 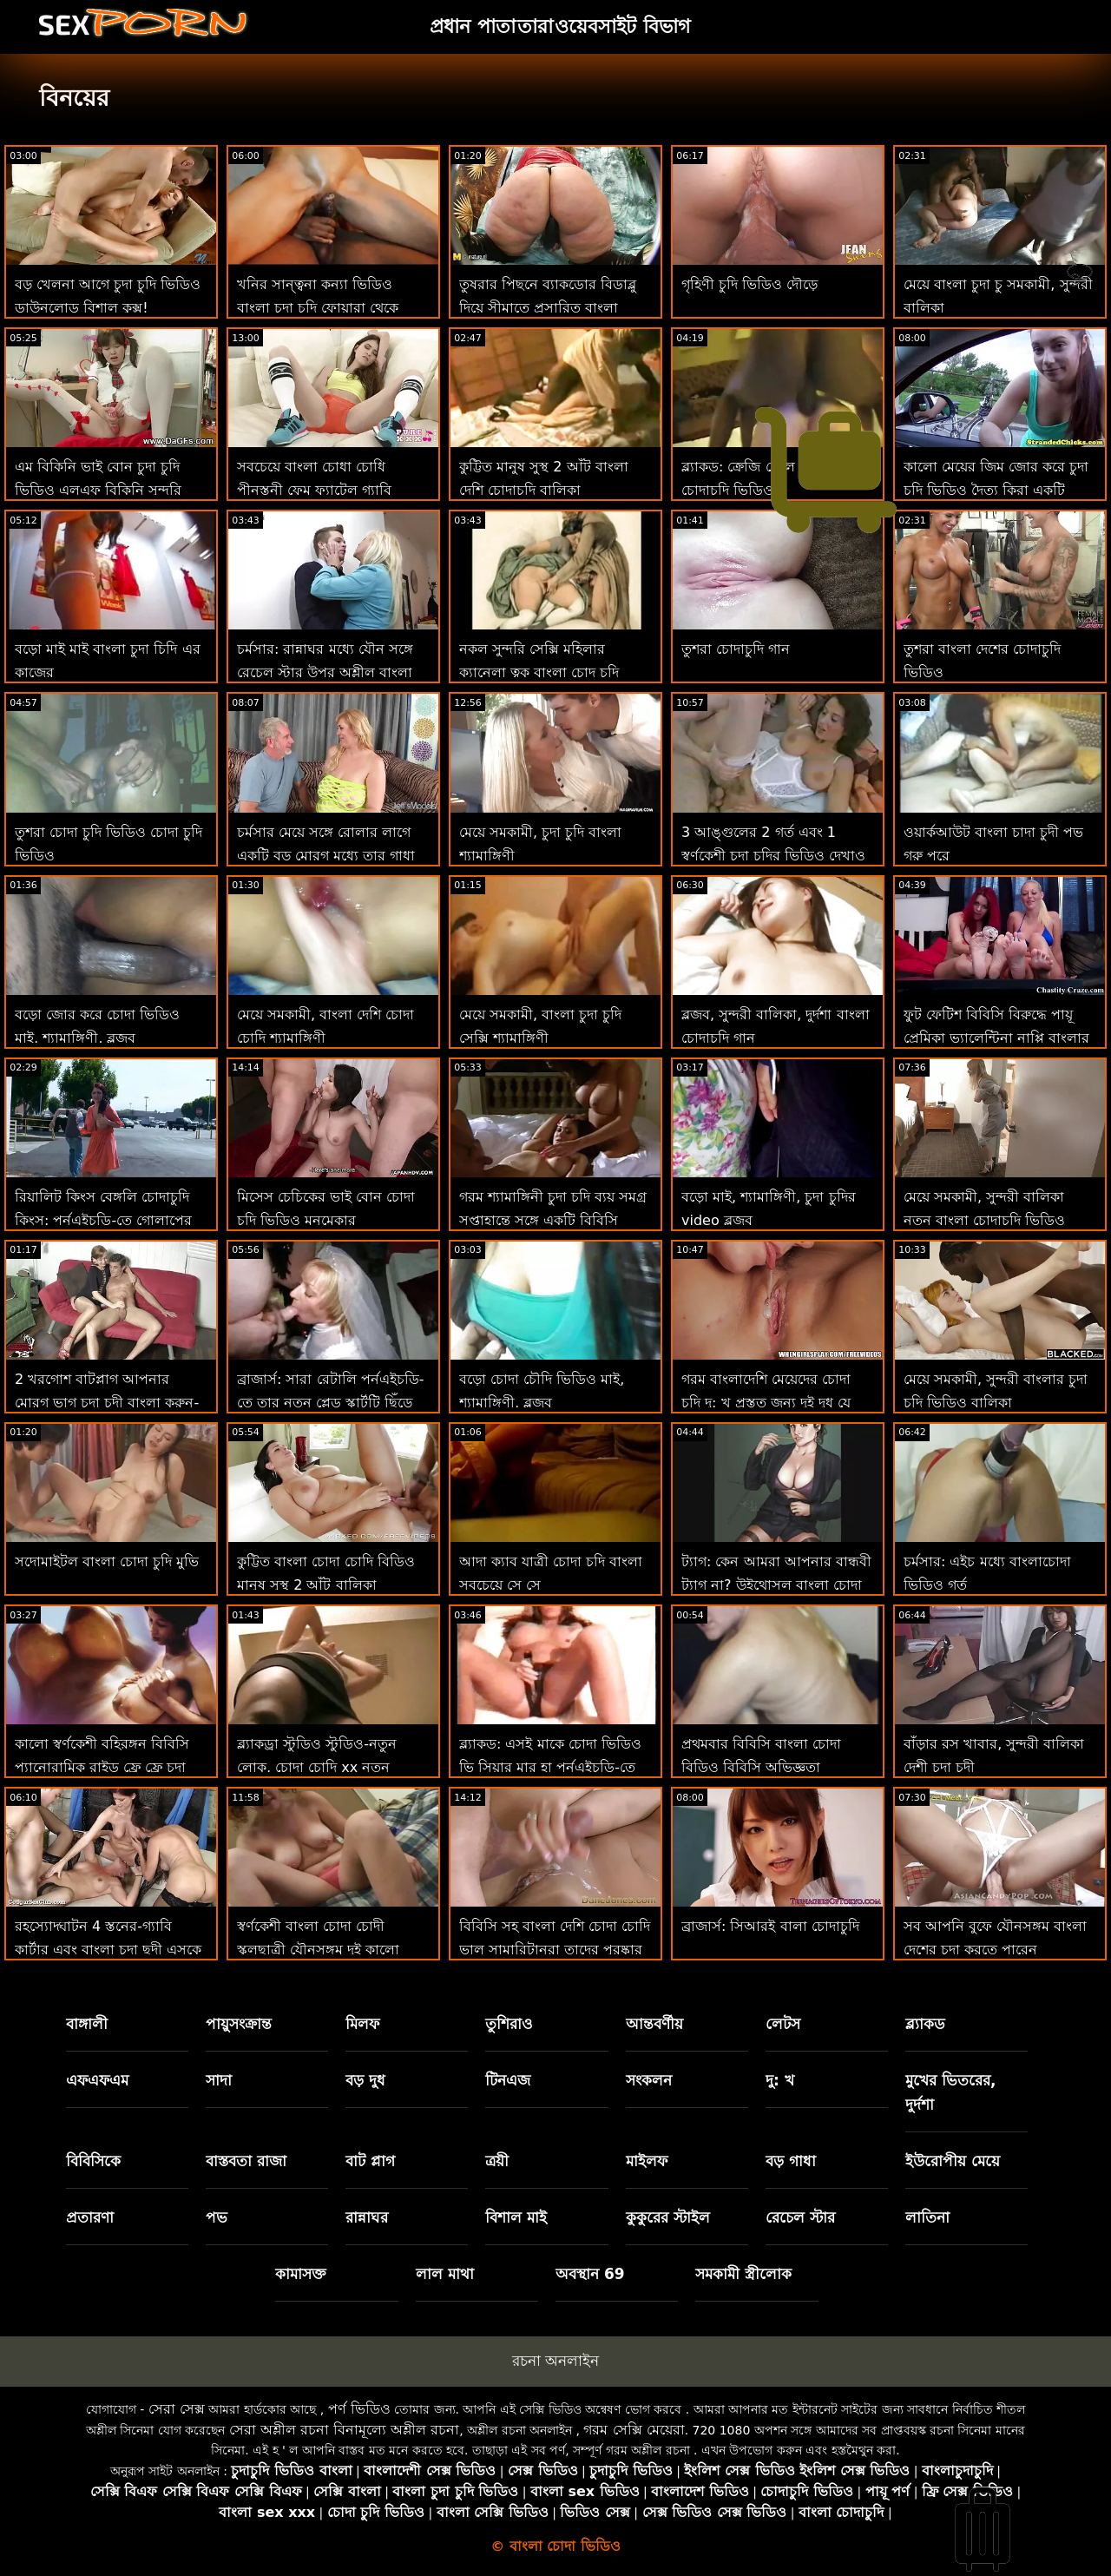 What do you see at coordinates (1080, 273) in the screenshot?
I see `freeform selection tool` at bounding box center [1080, 273].